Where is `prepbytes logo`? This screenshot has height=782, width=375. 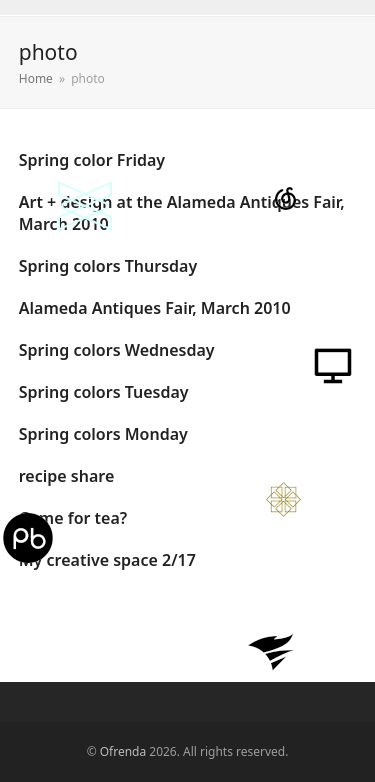 prepbytes logo is located at coordinates (28, 538).